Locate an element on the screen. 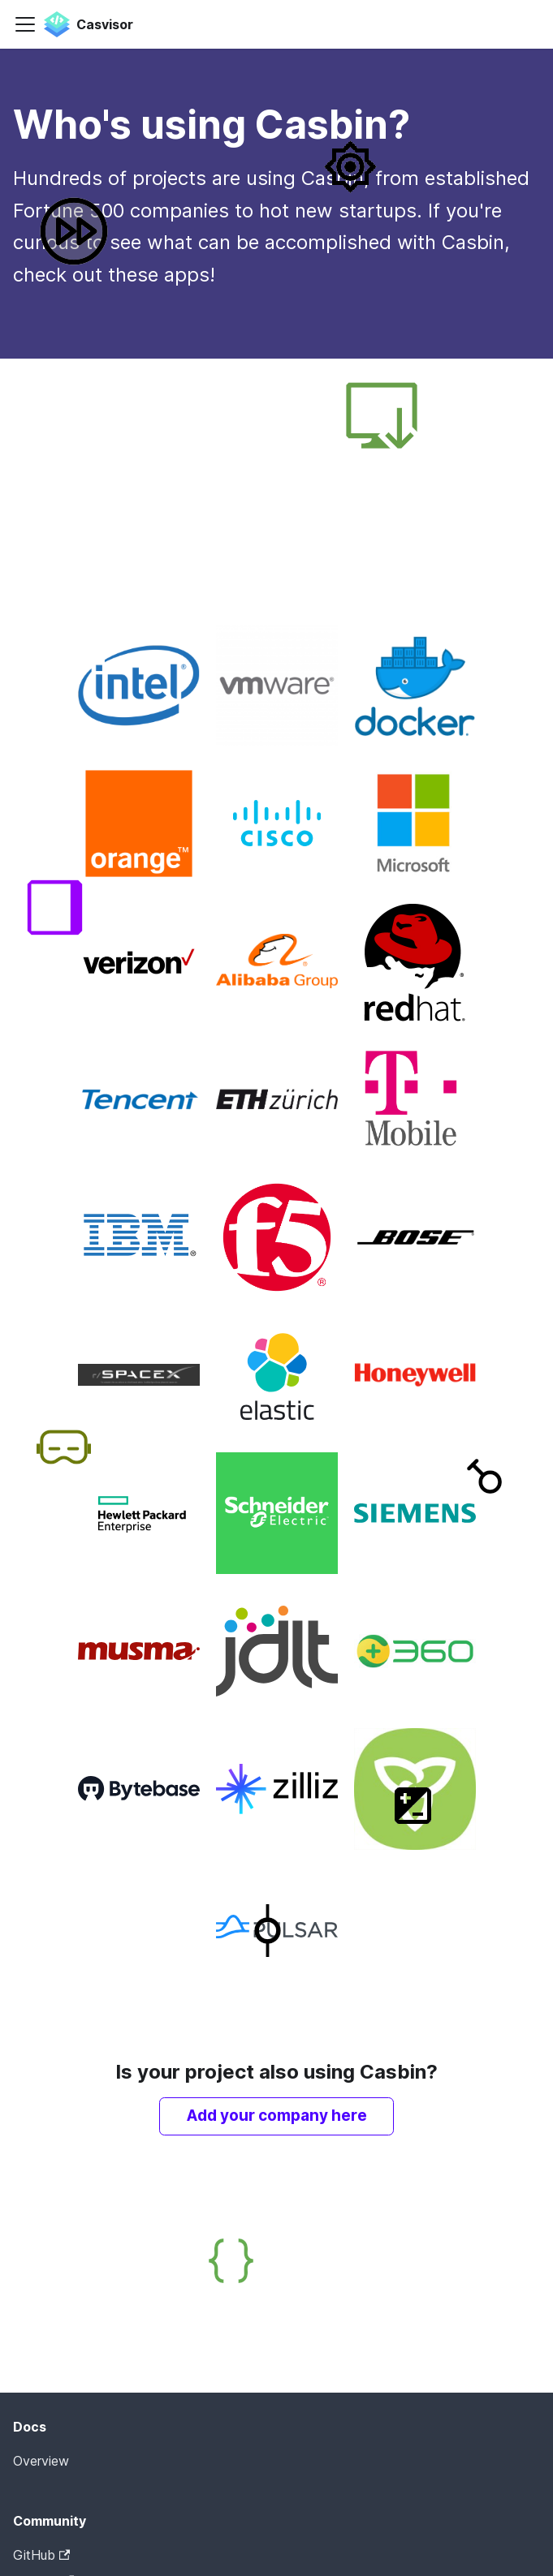  increase screen brightness is located at coordinates (350, 166).